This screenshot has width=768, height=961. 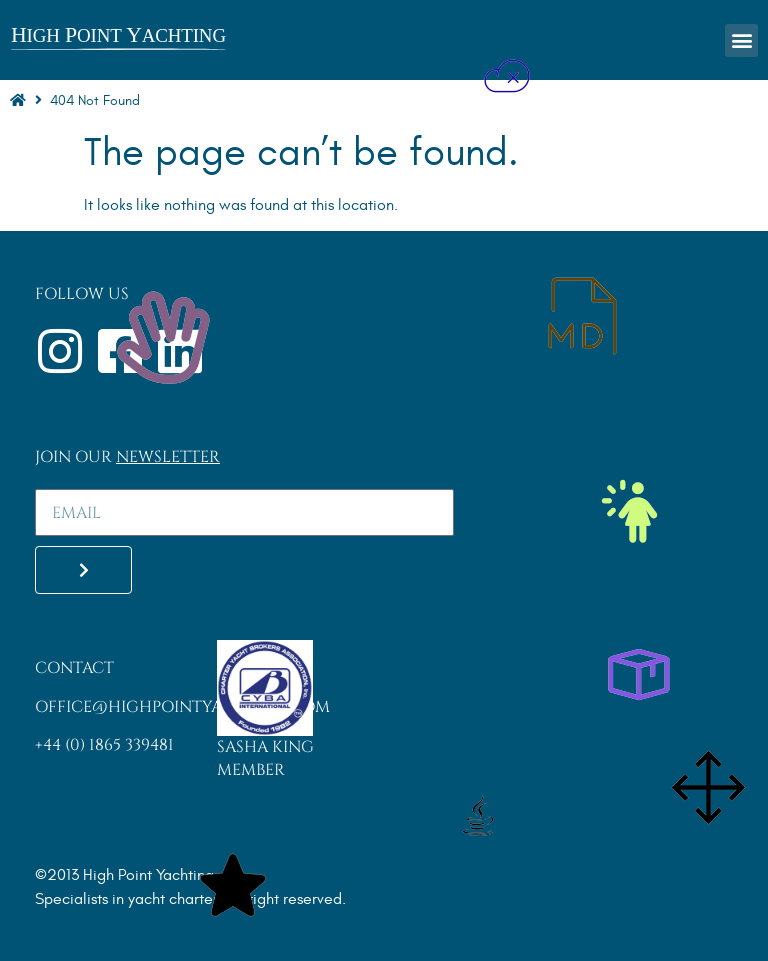 What do you see at coordinates (636, 672) in the screenshot?
I see `view package or module contents` at bounding box center [636, 672].